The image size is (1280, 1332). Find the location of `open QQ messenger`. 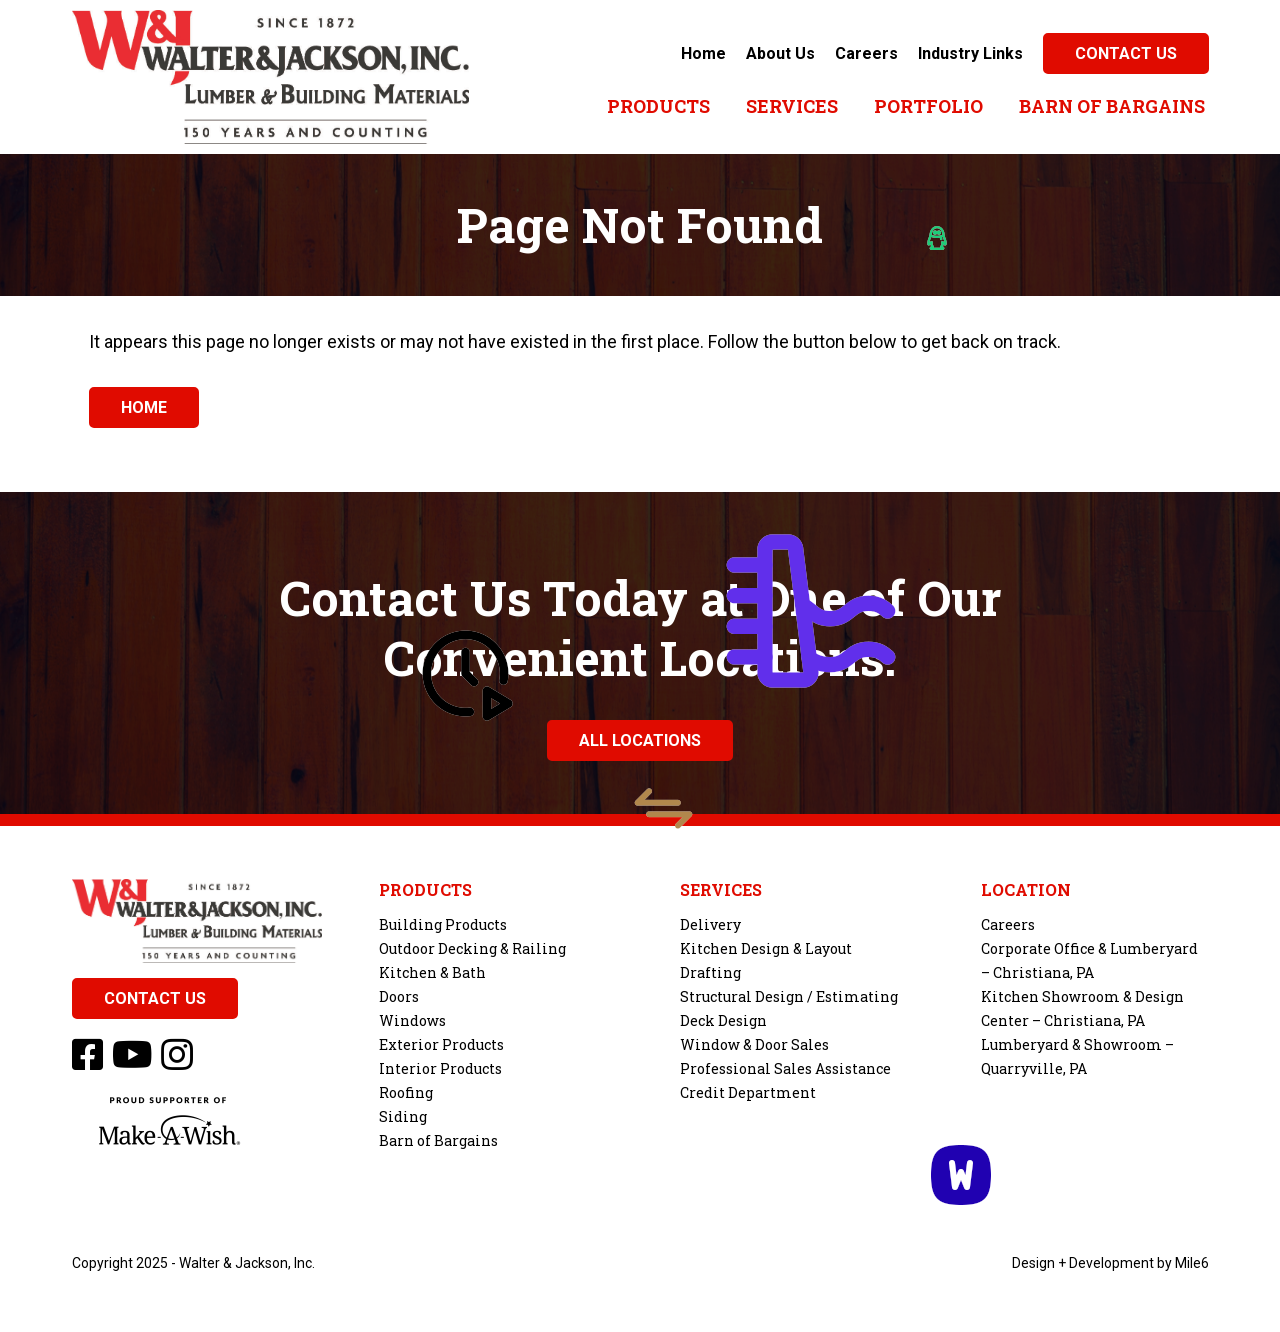

open QQ messenger is located at coordinates (937, 238).